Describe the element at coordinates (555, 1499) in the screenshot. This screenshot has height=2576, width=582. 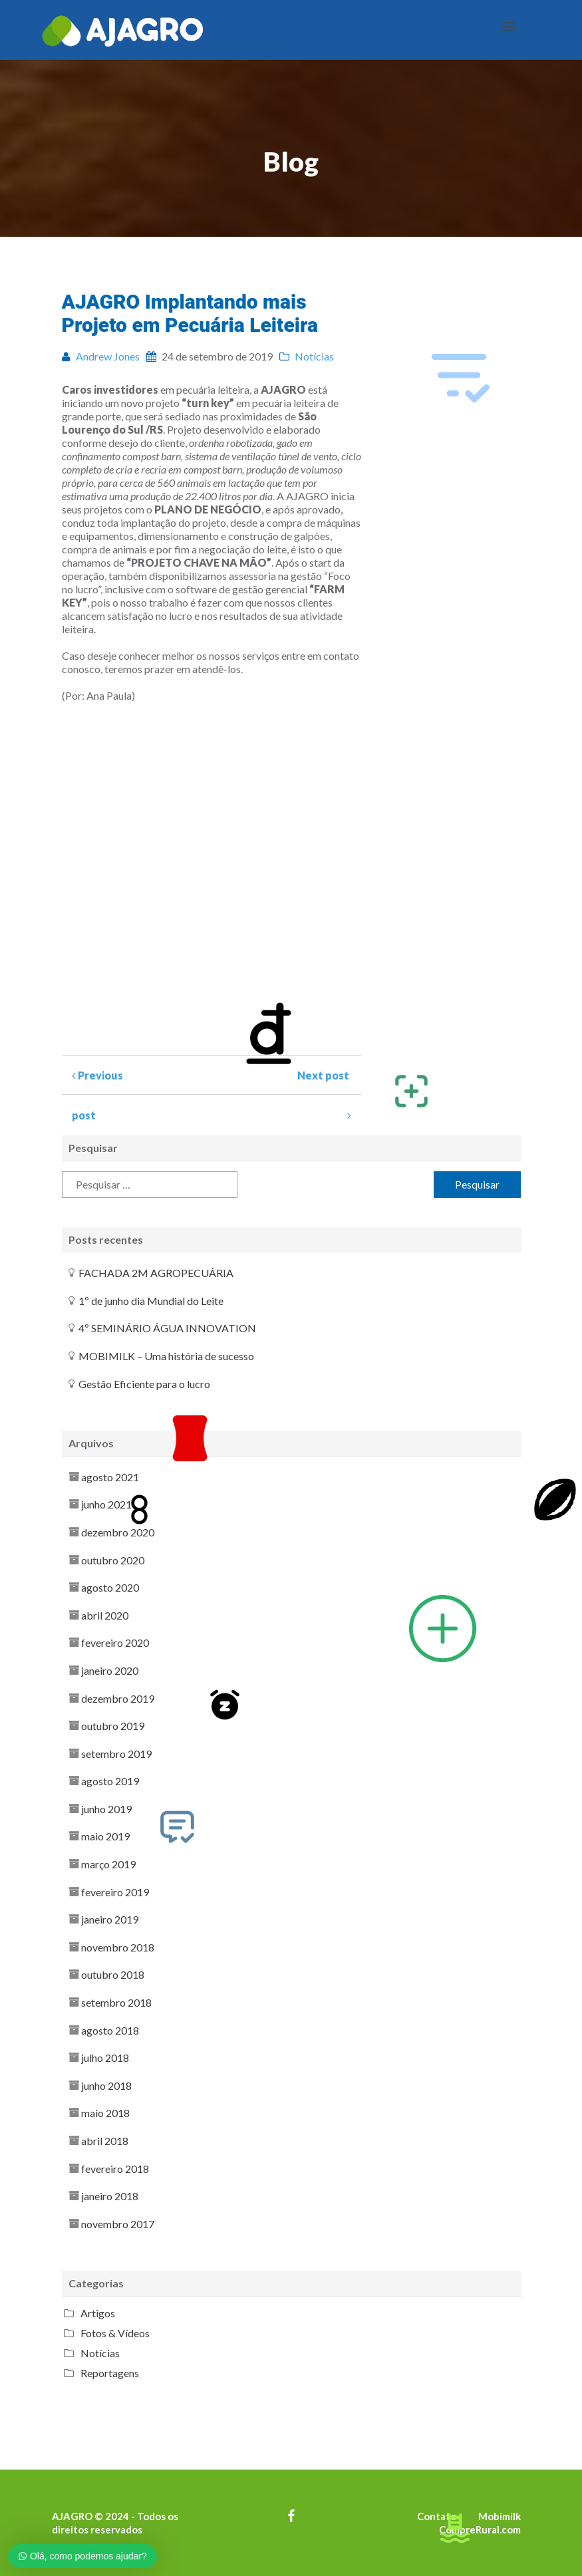
I see `view rugby sports content` at that location.